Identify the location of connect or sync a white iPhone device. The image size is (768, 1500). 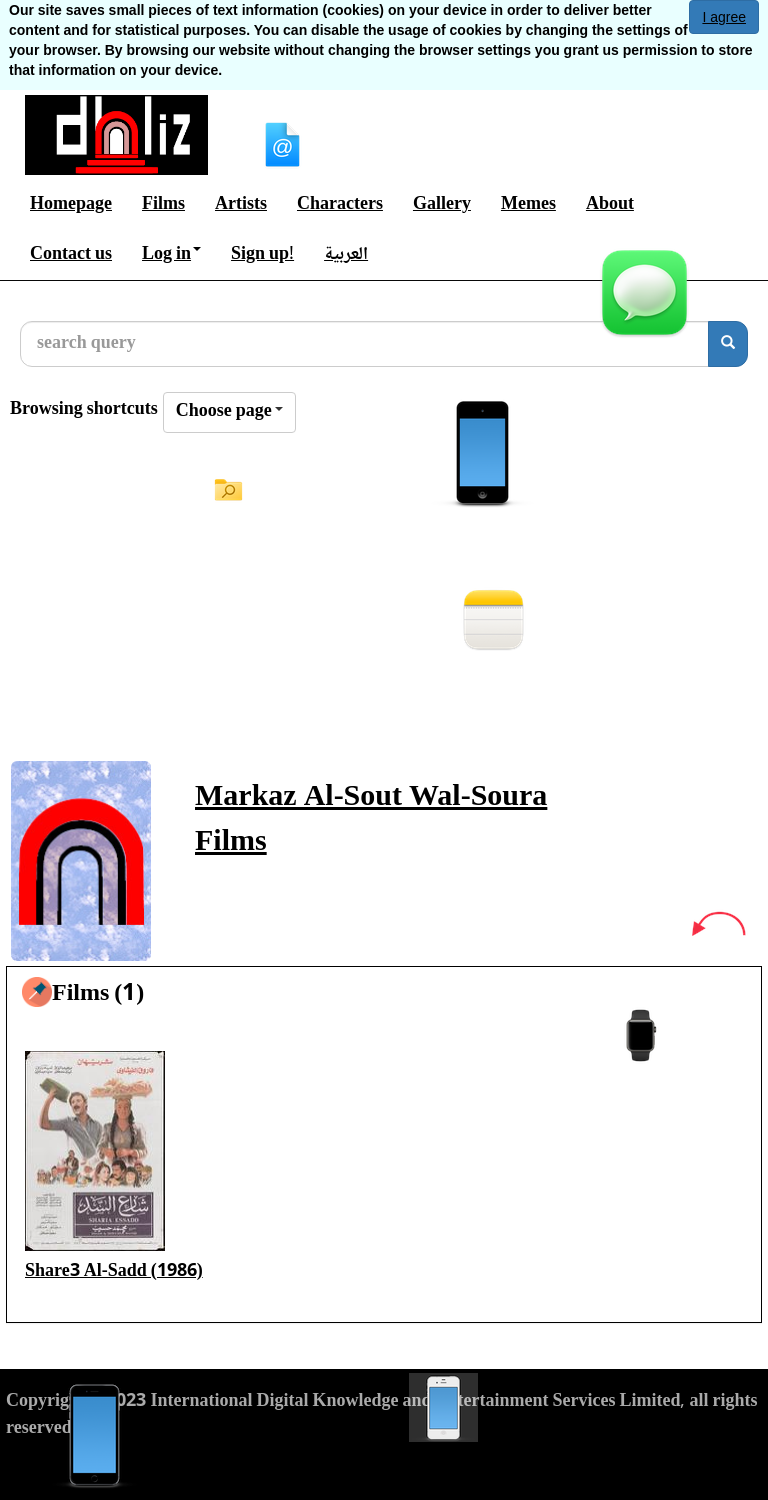
(443, 1407).